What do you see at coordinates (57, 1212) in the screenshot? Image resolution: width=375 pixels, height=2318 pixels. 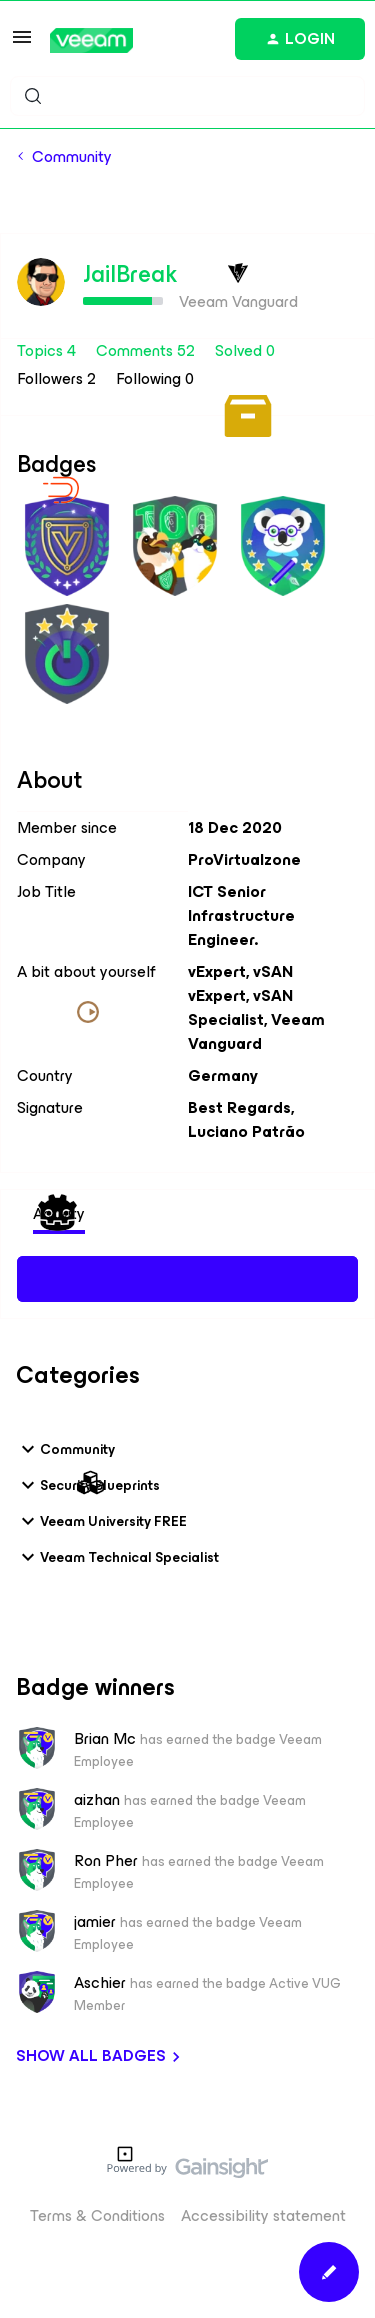 I see `open godot engine application` at bounding box center [57, 1212].